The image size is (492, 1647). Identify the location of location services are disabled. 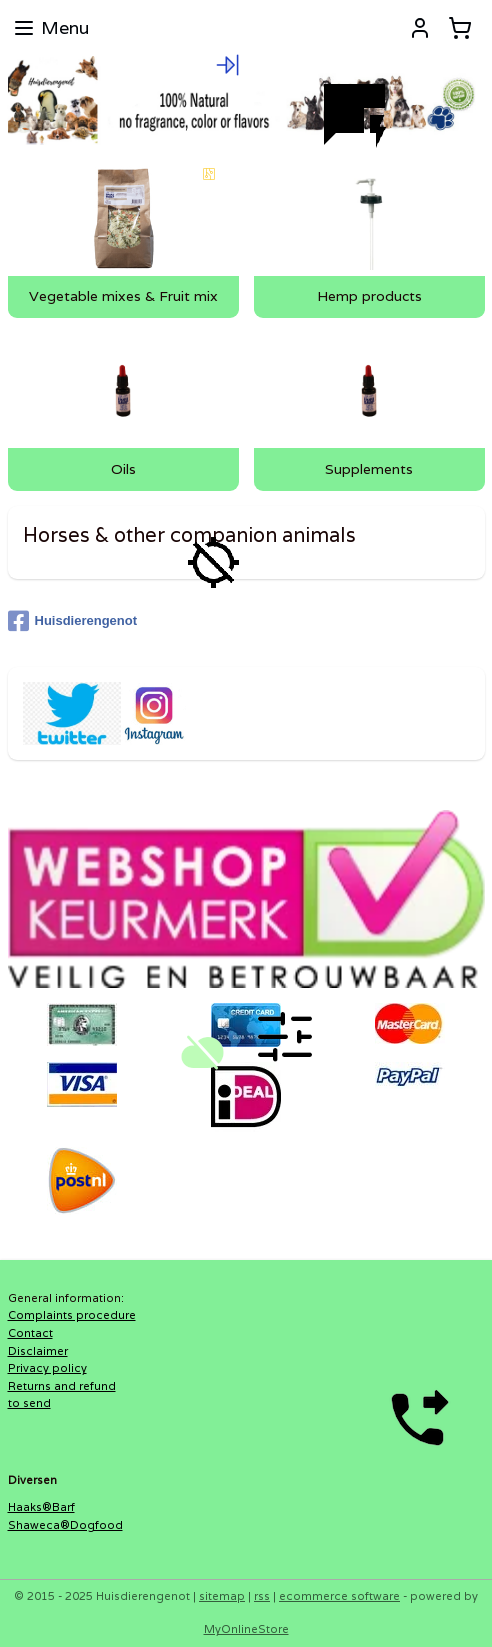
(213, 562).